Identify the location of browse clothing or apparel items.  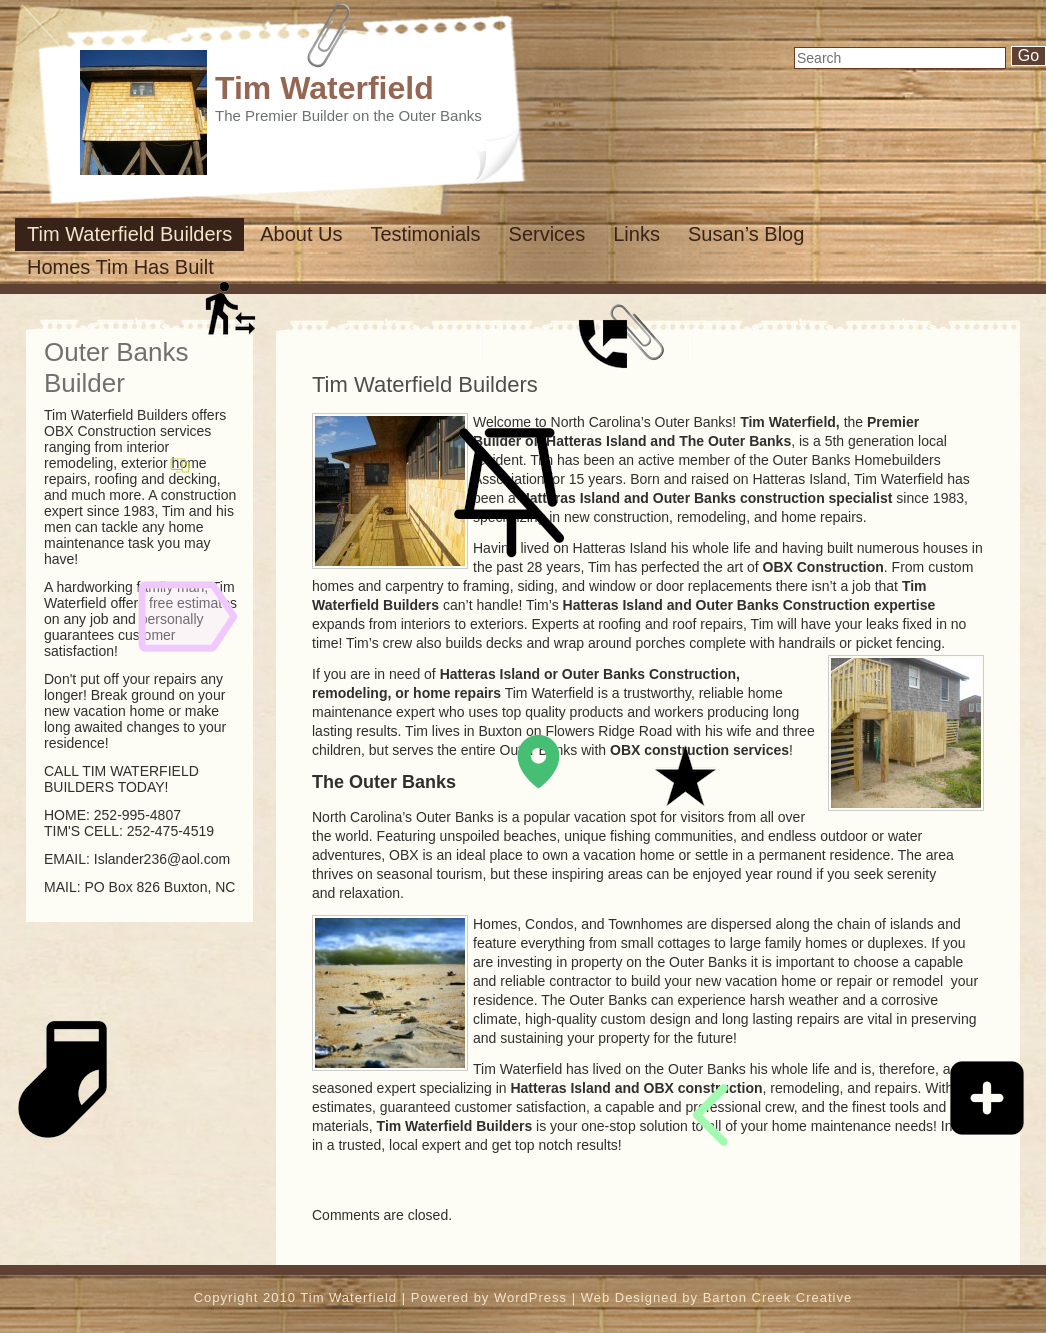
(66, 1077).